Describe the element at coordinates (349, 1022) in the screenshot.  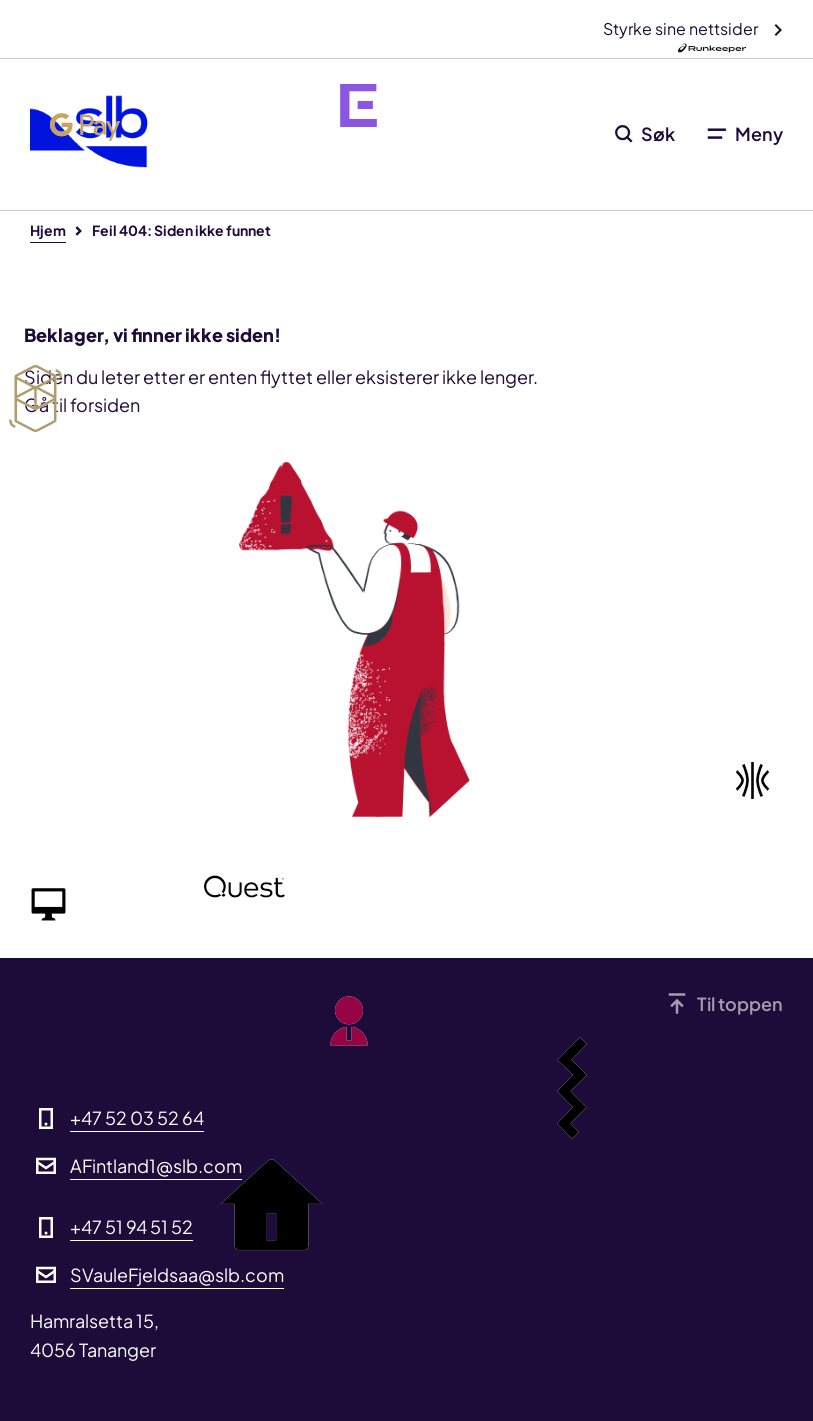
I see `view your profile` at that location.